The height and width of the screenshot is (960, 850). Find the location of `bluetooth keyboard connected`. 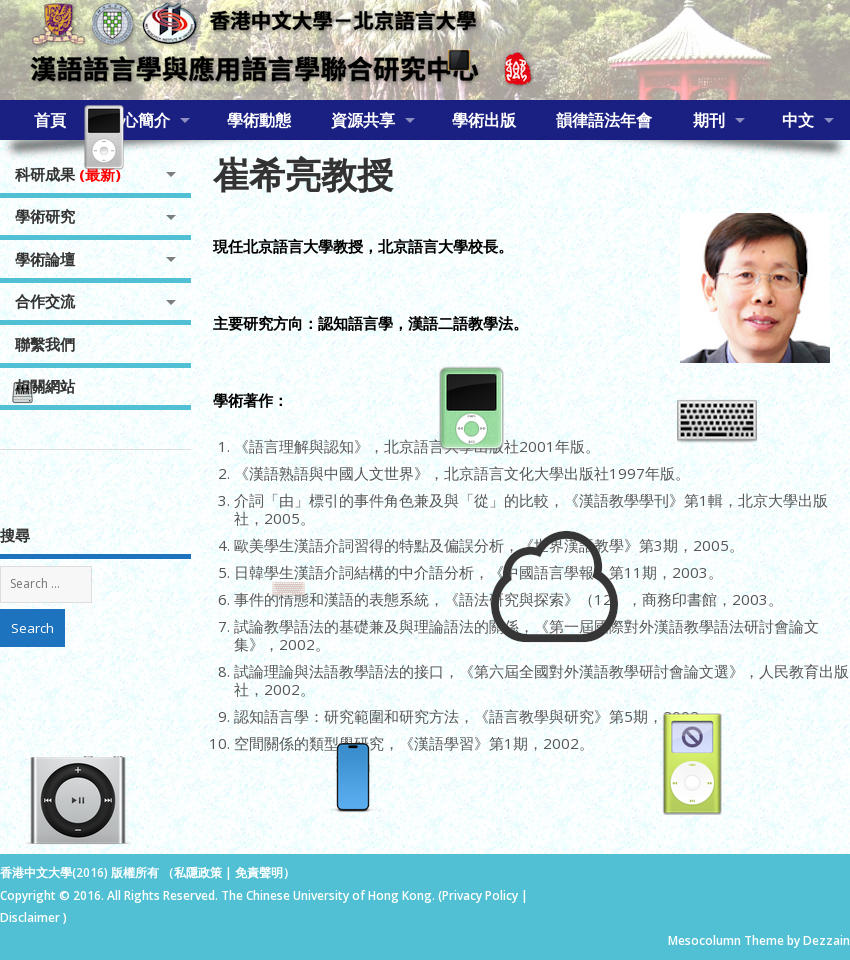

bluetooth keyboard connected is located at coordinates (717, 420).